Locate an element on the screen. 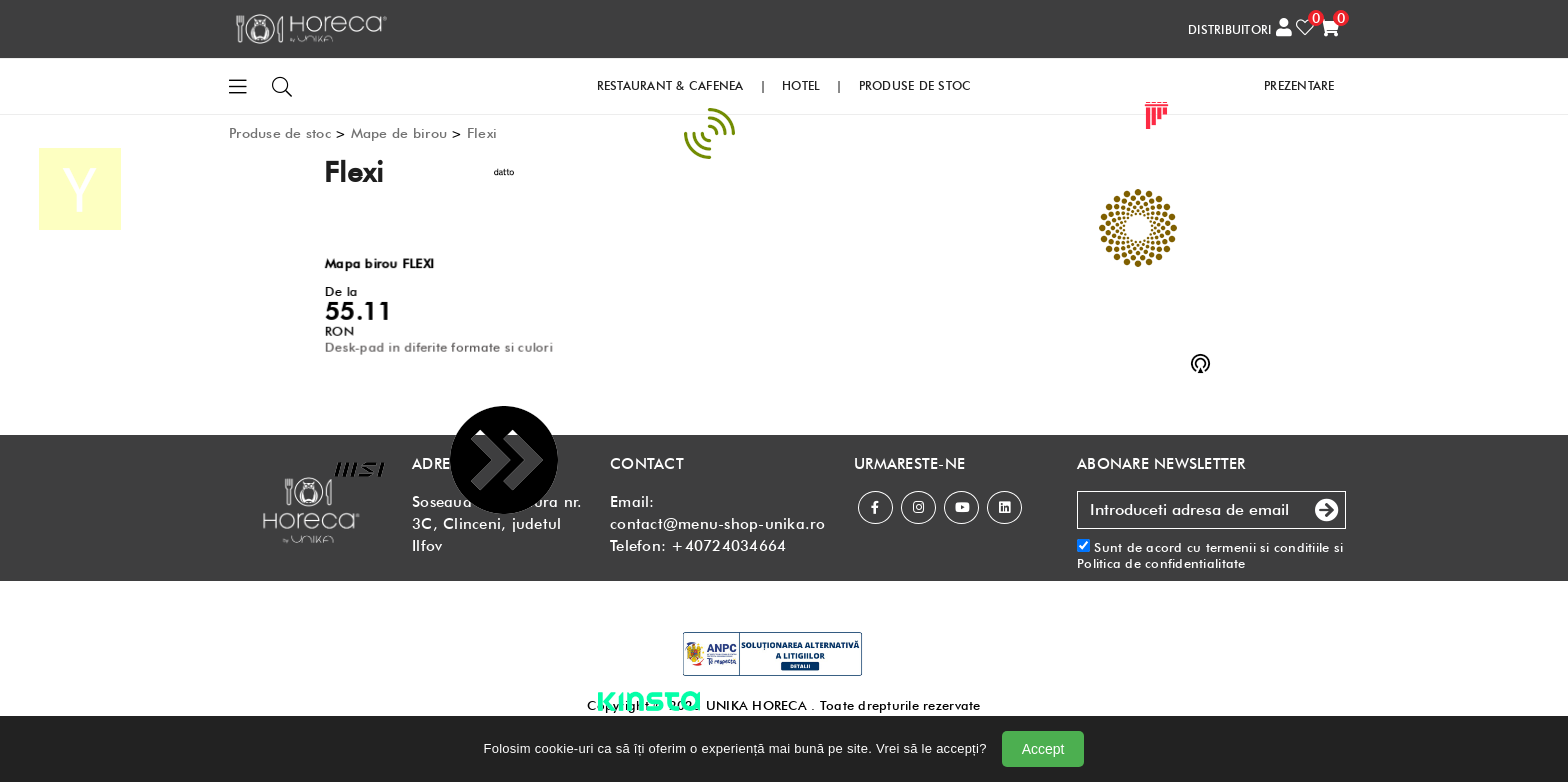 This screenshot has width=1568, height=782. visit Y Combinator website is located at coordinates (80, 189).